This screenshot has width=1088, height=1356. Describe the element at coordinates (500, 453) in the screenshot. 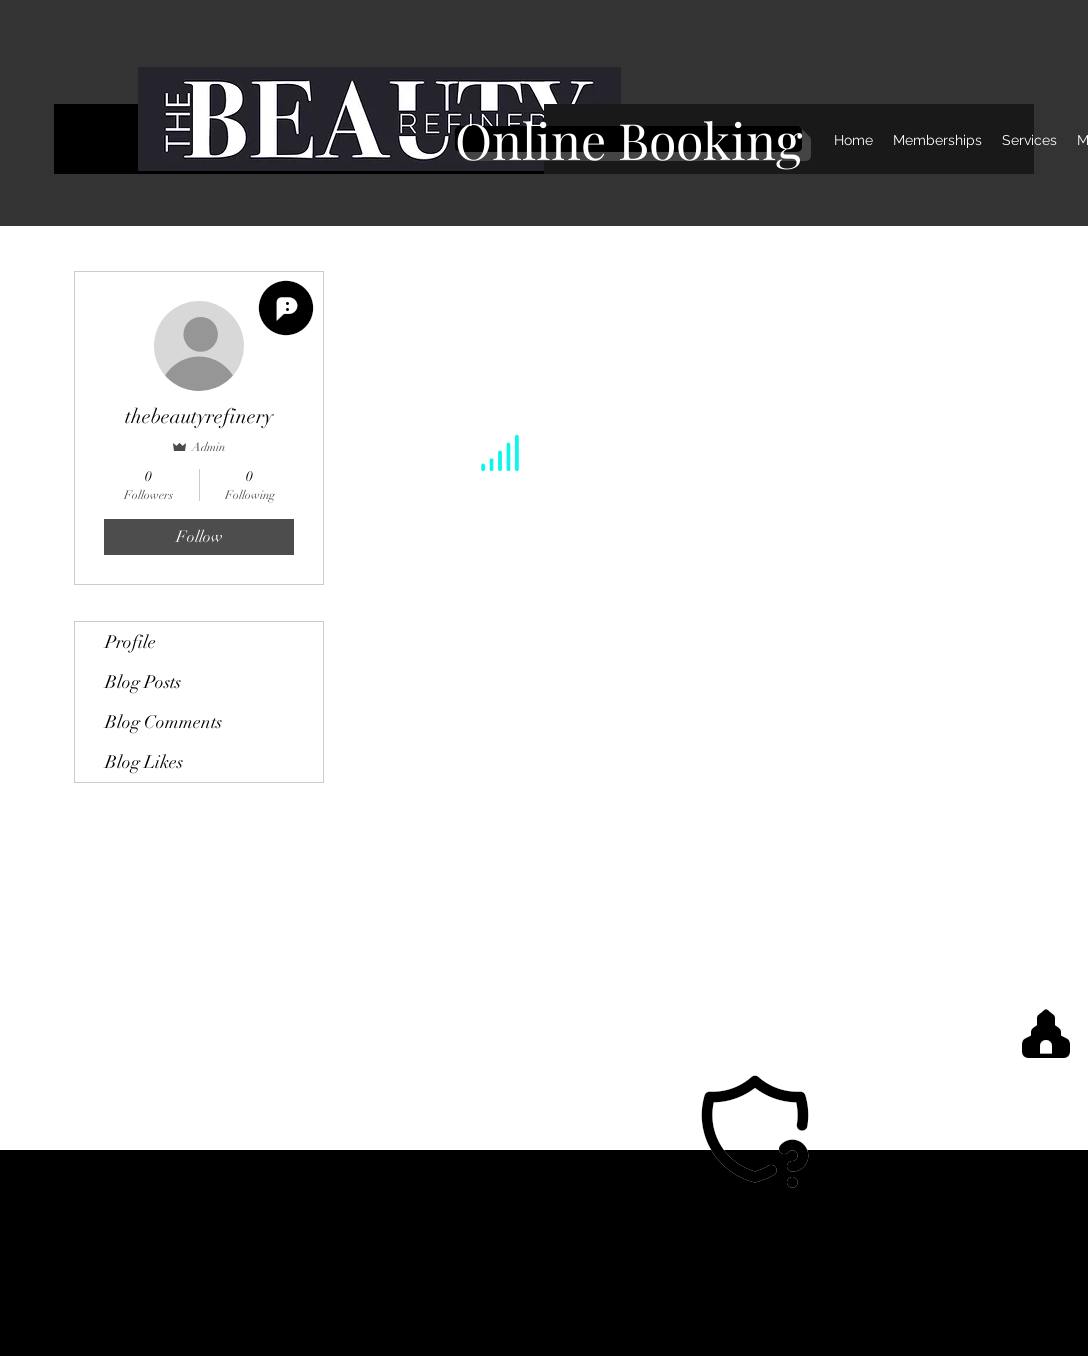

I see `indicates full signal strength` at that location.